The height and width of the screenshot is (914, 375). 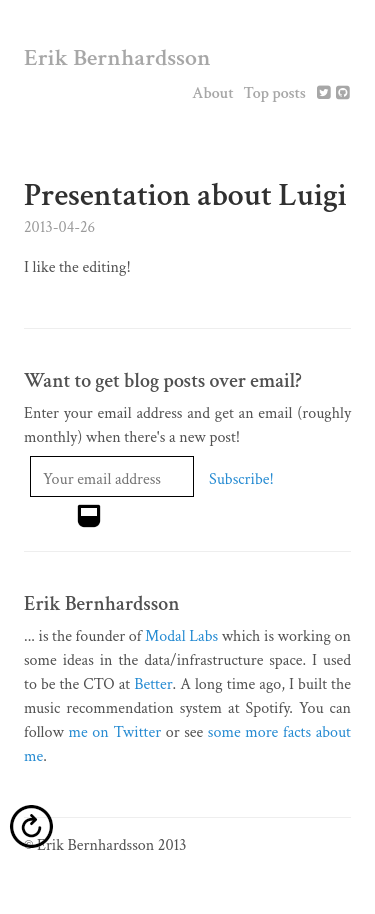 What do you see at coordinates (89, 516) in the screenshot?
I see `view drink or beverage options` at bounding box center [89, 516].